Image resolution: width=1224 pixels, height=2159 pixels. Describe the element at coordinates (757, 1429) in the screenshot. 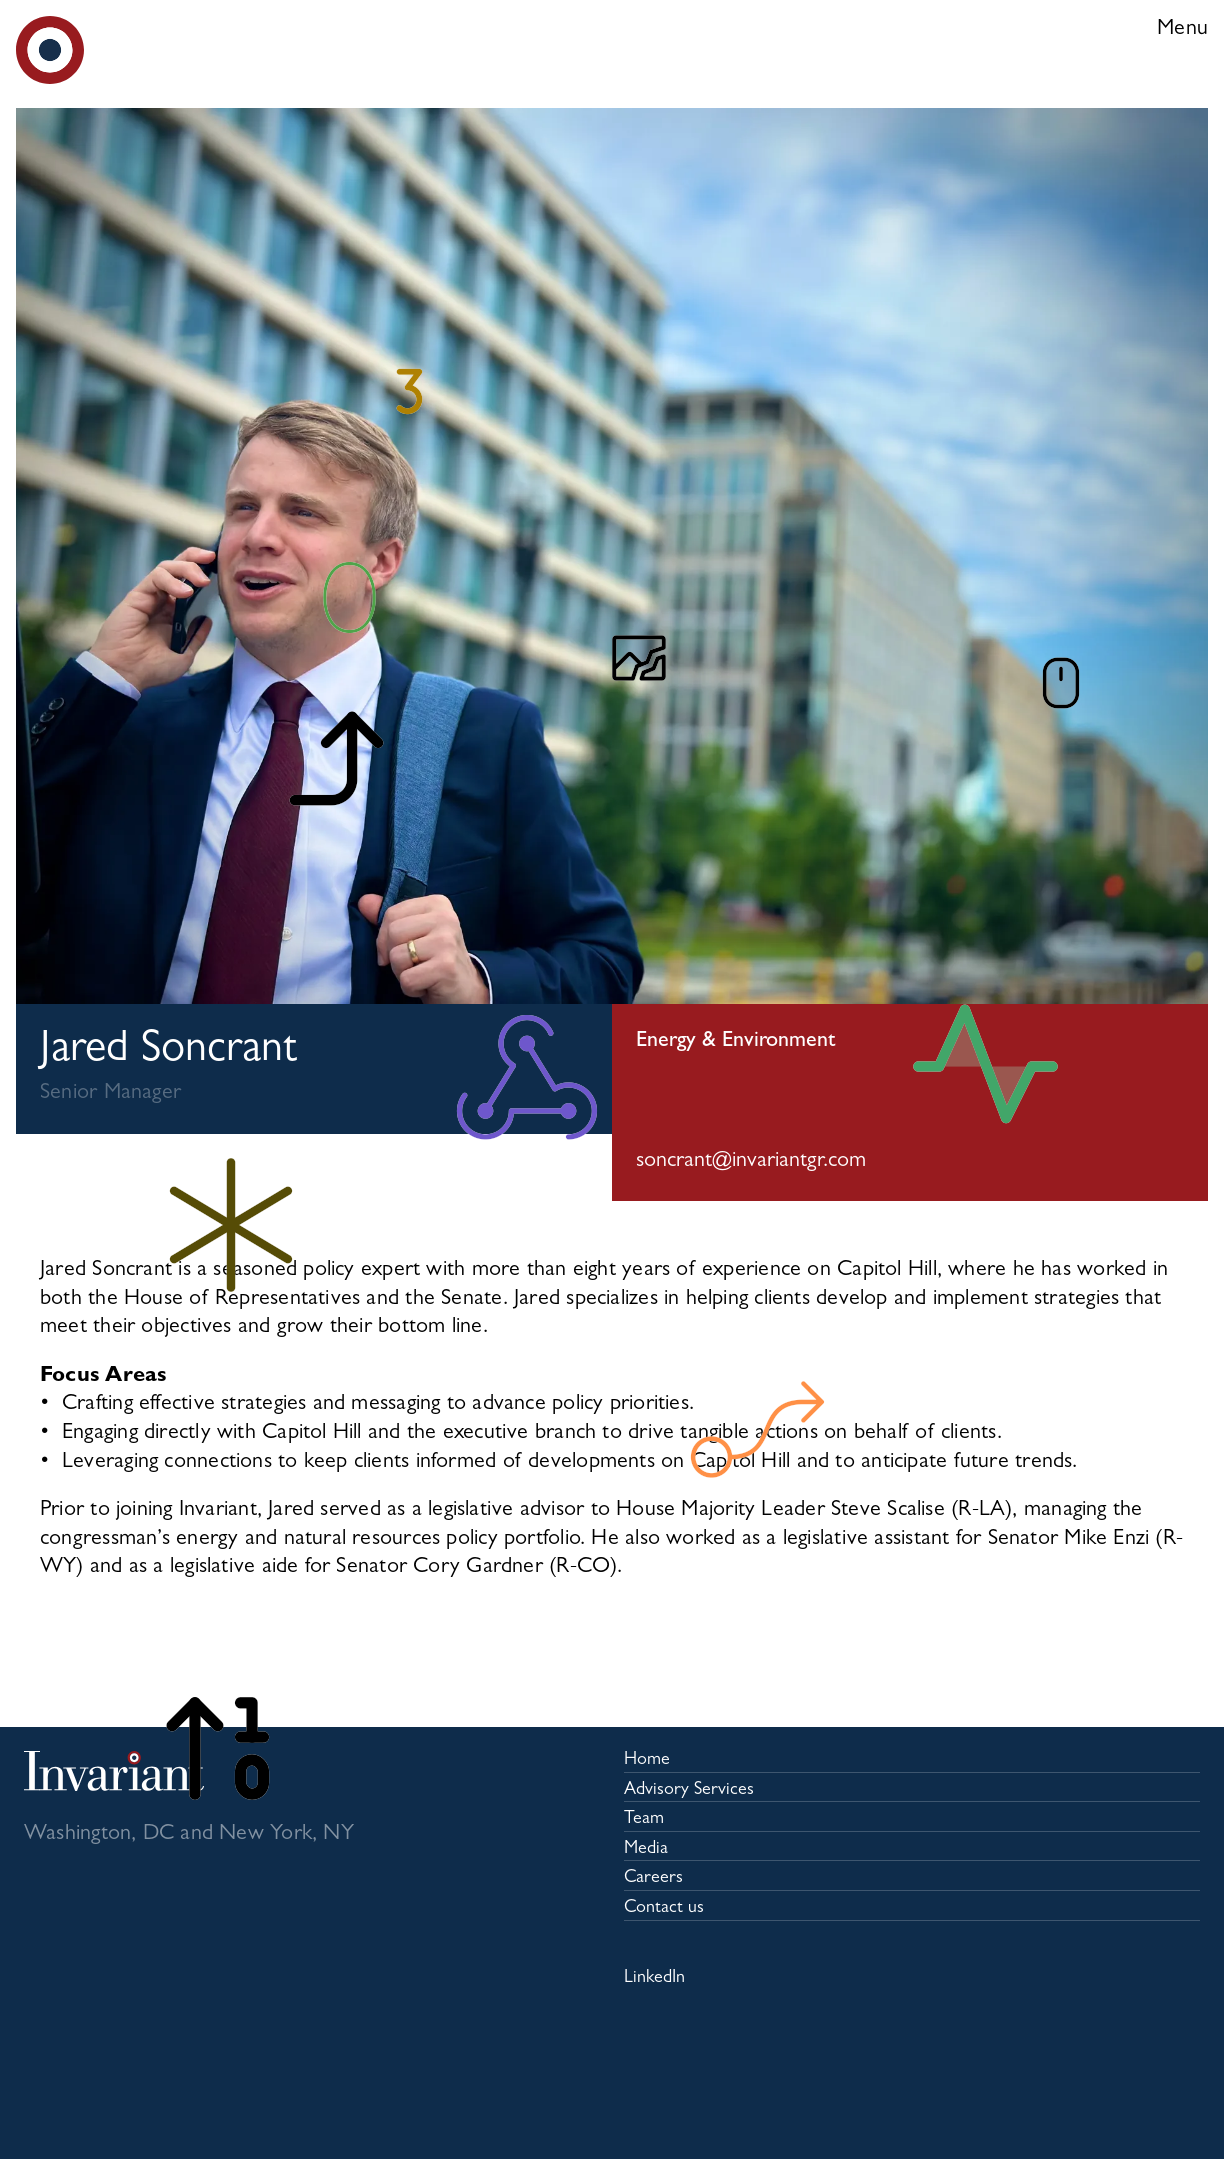

I see `indicates a workflow or process flow direction` at that location.